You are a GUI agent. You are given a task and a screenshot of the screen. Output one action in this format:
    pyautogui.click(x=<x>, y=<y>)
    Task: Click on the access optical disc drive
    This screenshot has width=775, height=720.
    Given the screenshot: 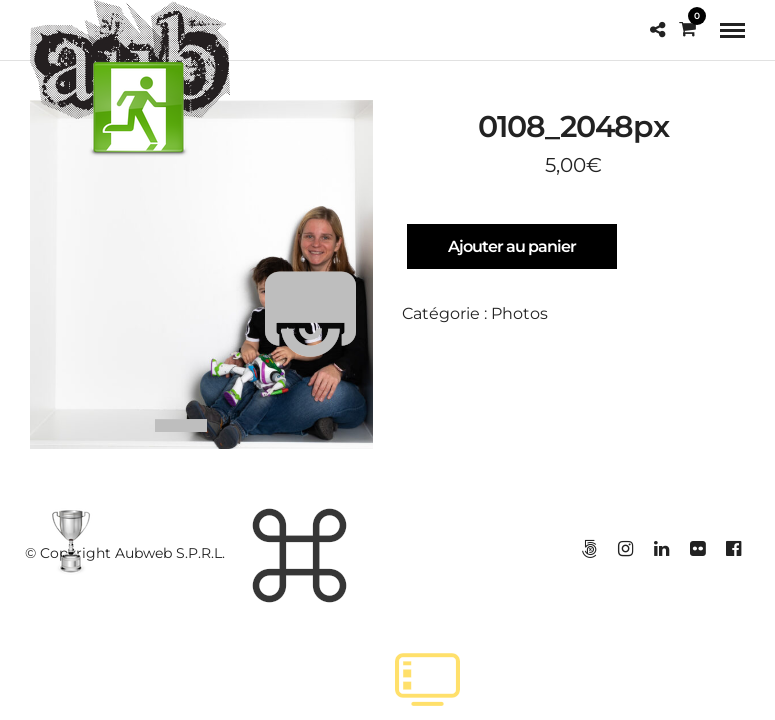 What is the action you would take?
    pyautogui.click(x=310, y=311)
    